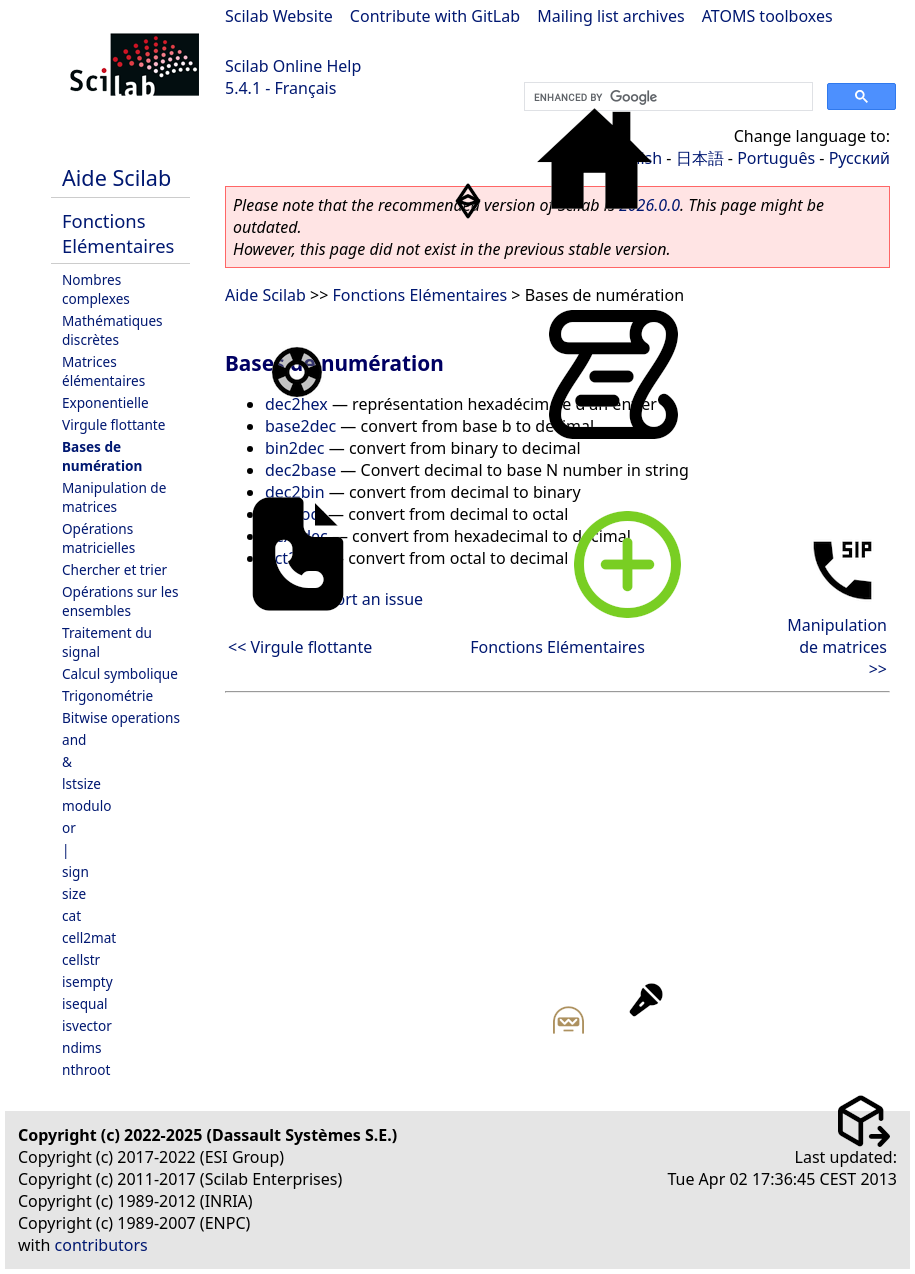 The image size is (915, 1274). What do you see at coordinates (842, 570) in the screenshot?
I see `make a SIP (internet-based) phone call` at bounding box center [842, 570].